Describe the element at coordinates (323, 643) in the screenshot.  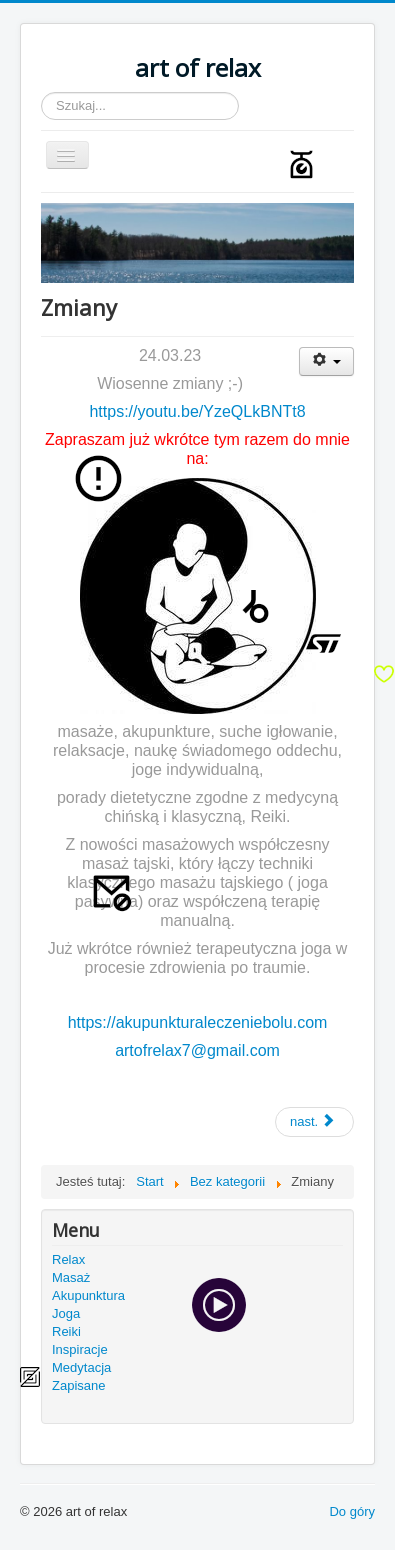
I see `STMicroelectronics company logo` at that location.